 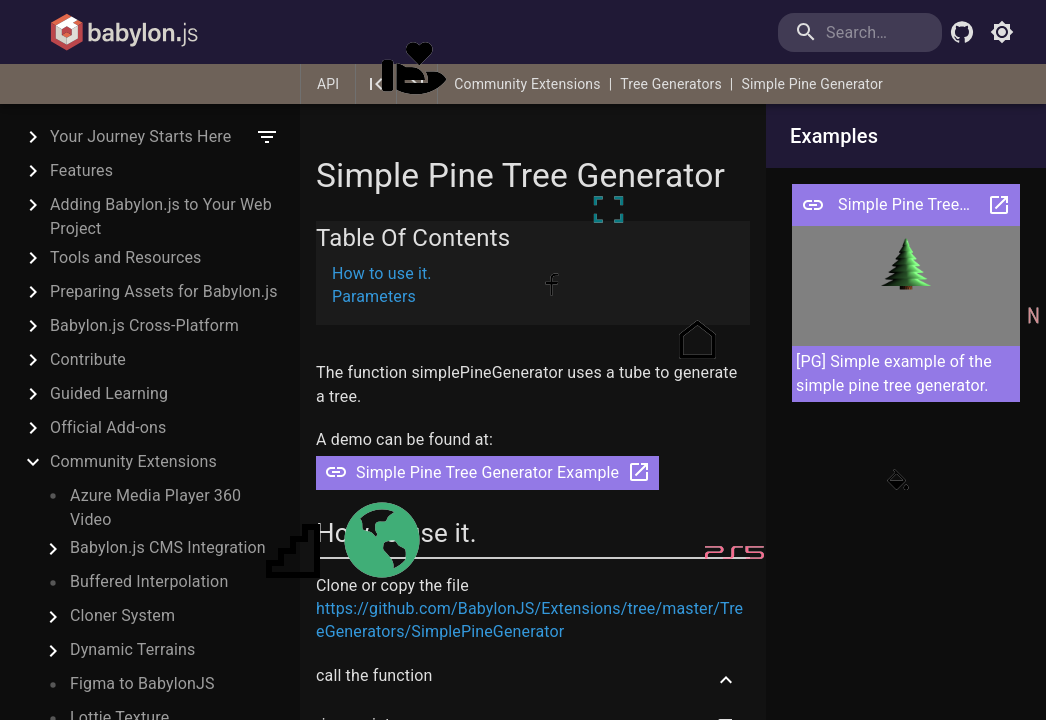 I want to click on enter fullscreen mode, so click(x=608, y=209).